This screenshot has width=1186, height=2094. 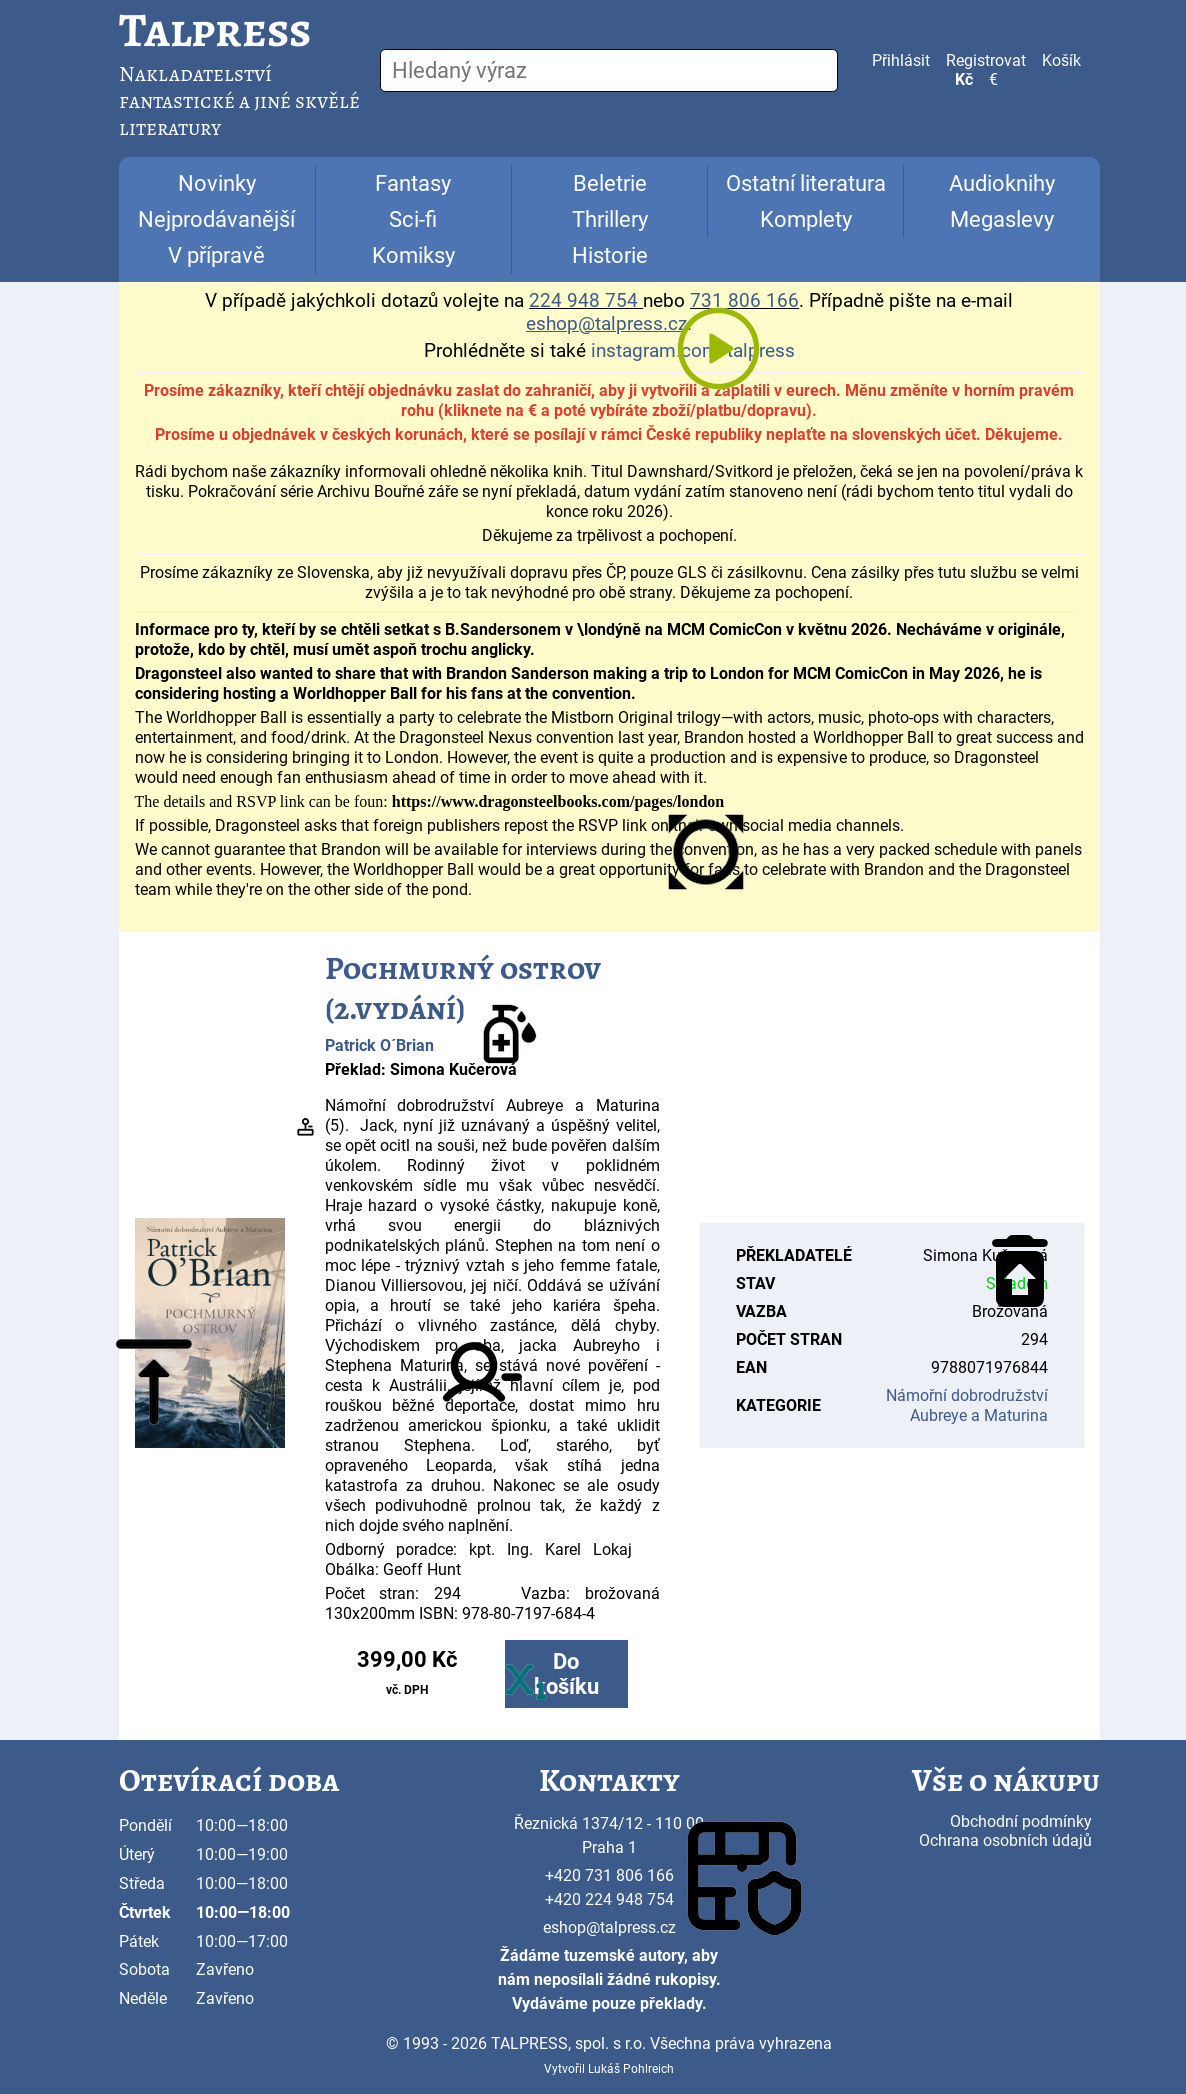 What do you see at coordinates (154, 1382) in the screenshot?
I see `align content to the top` at bounding box center [154, 1382].